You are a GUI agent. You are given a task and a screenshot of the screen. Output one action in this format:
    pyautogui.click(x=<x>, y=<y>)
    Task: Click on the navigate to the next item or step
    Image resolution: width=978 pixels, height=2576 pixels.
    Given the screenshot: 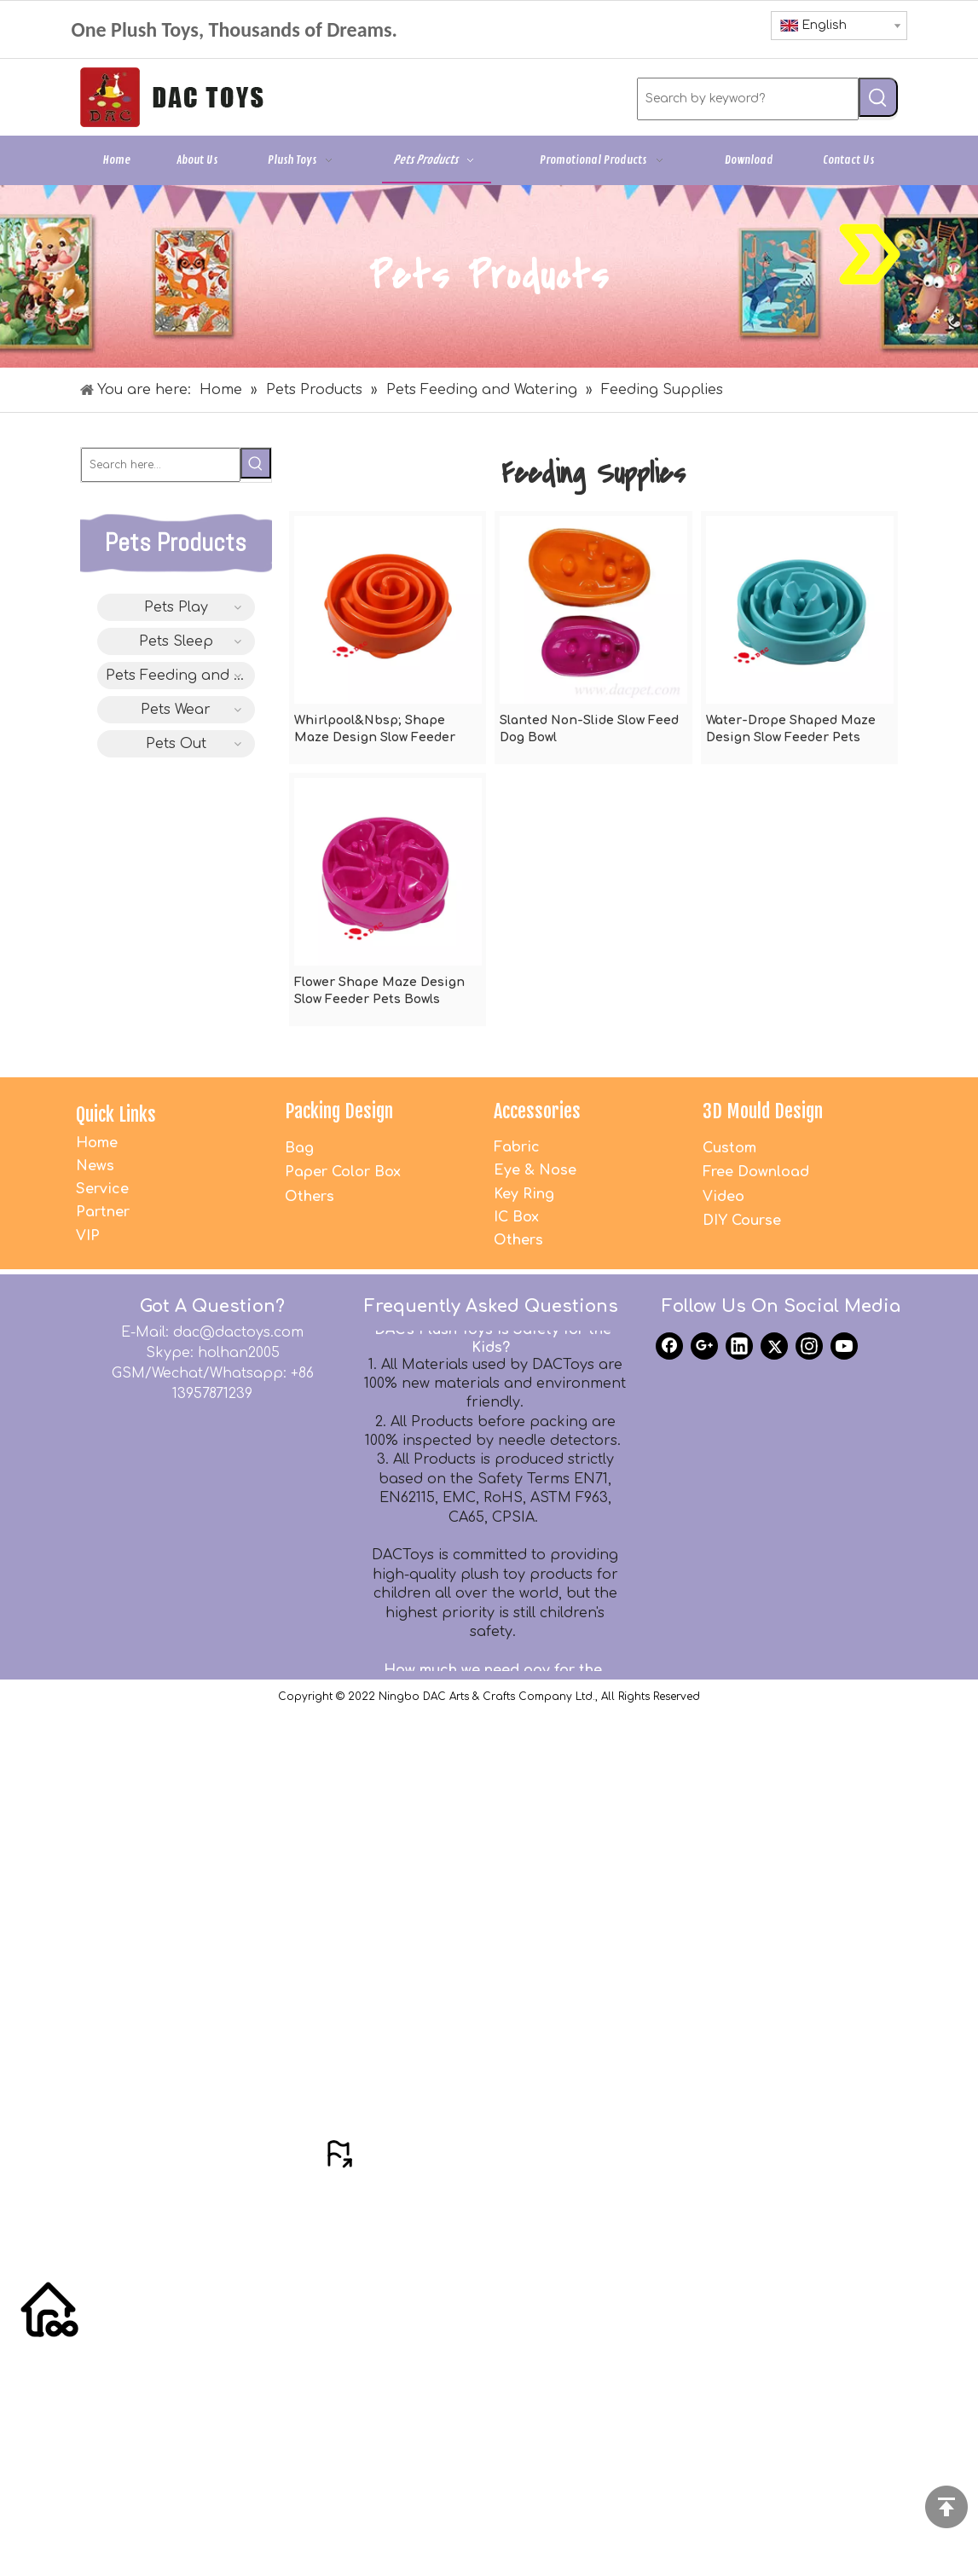 What is the action you would take?
    pyautogui.click(x=870, y=254)
    